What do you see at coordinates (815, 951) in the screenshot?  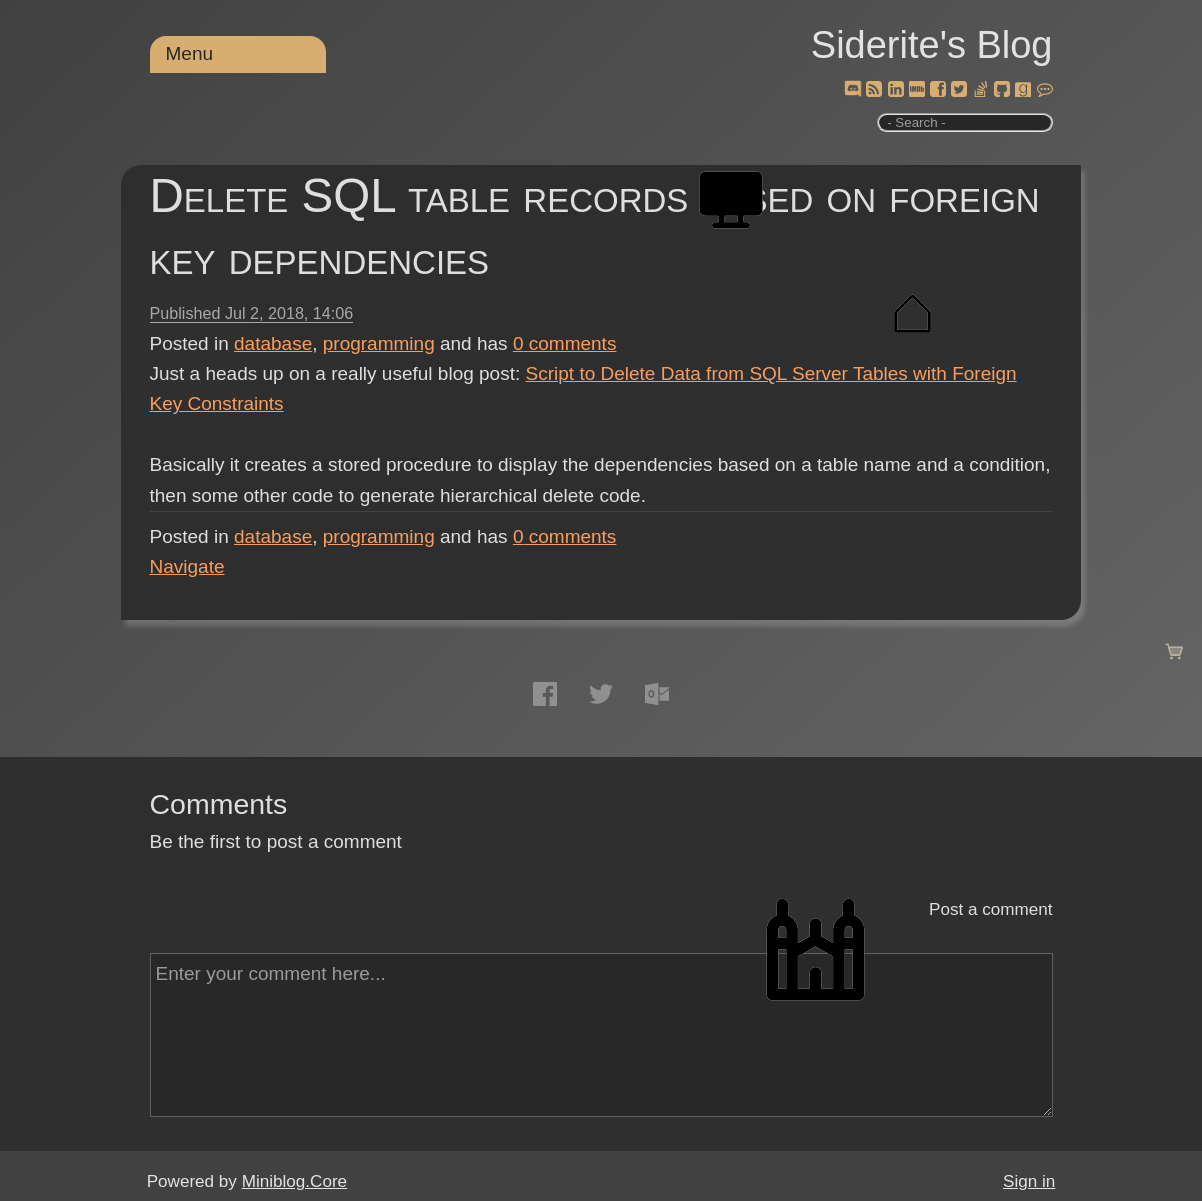 I see `indicates a synagogue or jewish place of worship nearby` at bounding box center [815, 951].